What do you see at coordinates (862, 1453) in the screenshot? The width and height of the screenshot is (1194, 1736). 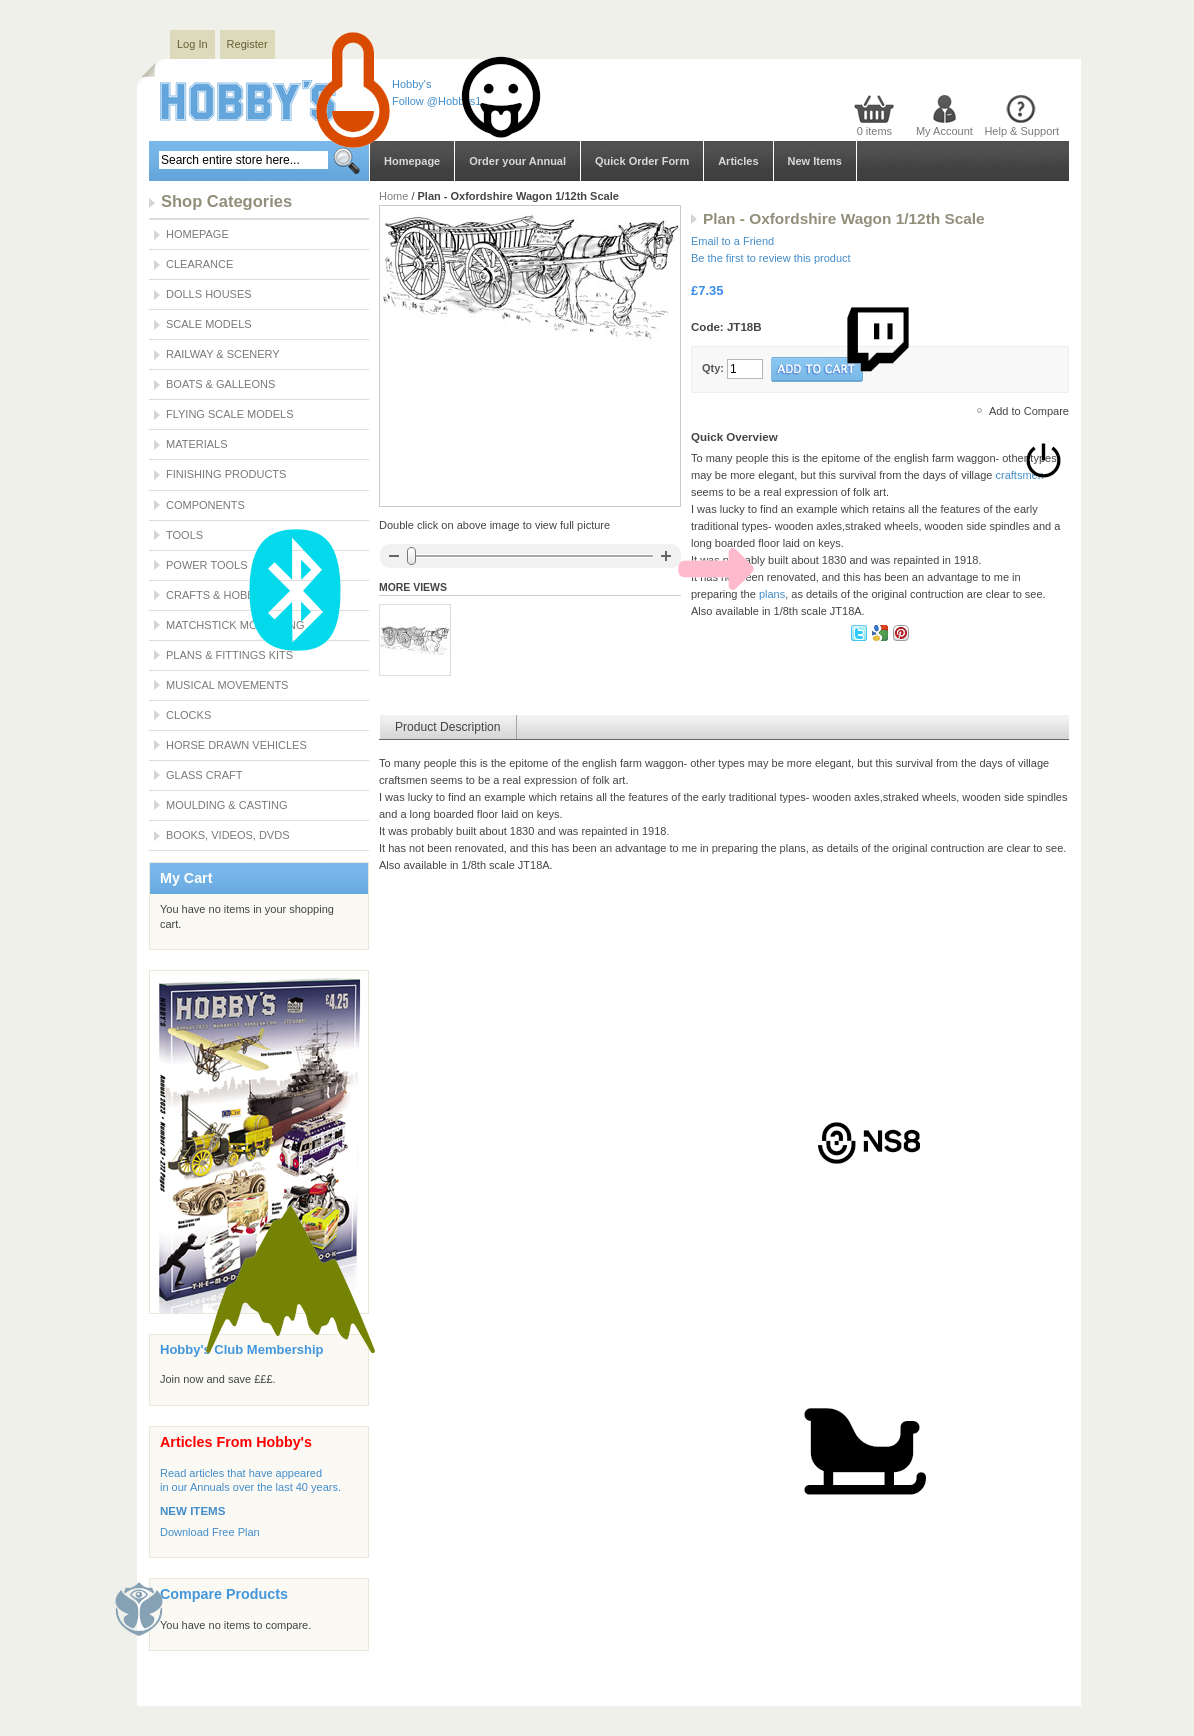 I see `indicates holiday or winter seasonal content` at bounding box center [862, 1453].